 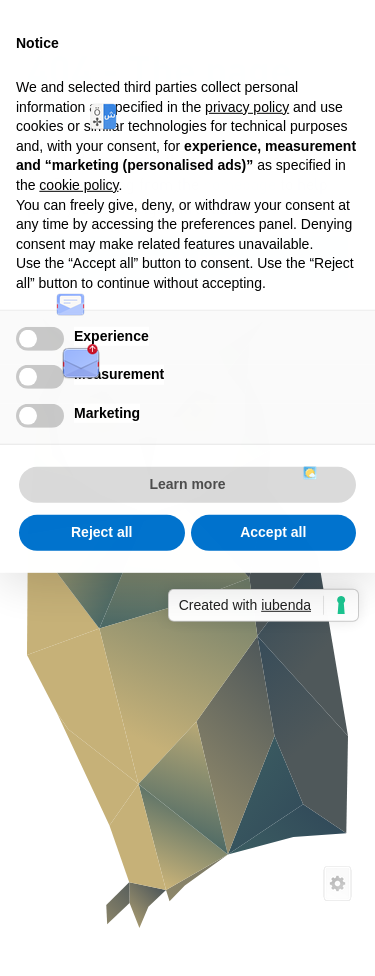 What do you see at coordinates (310, 473) in the screenshot?
I see `open the weather app` at bounding box center [310, 473].